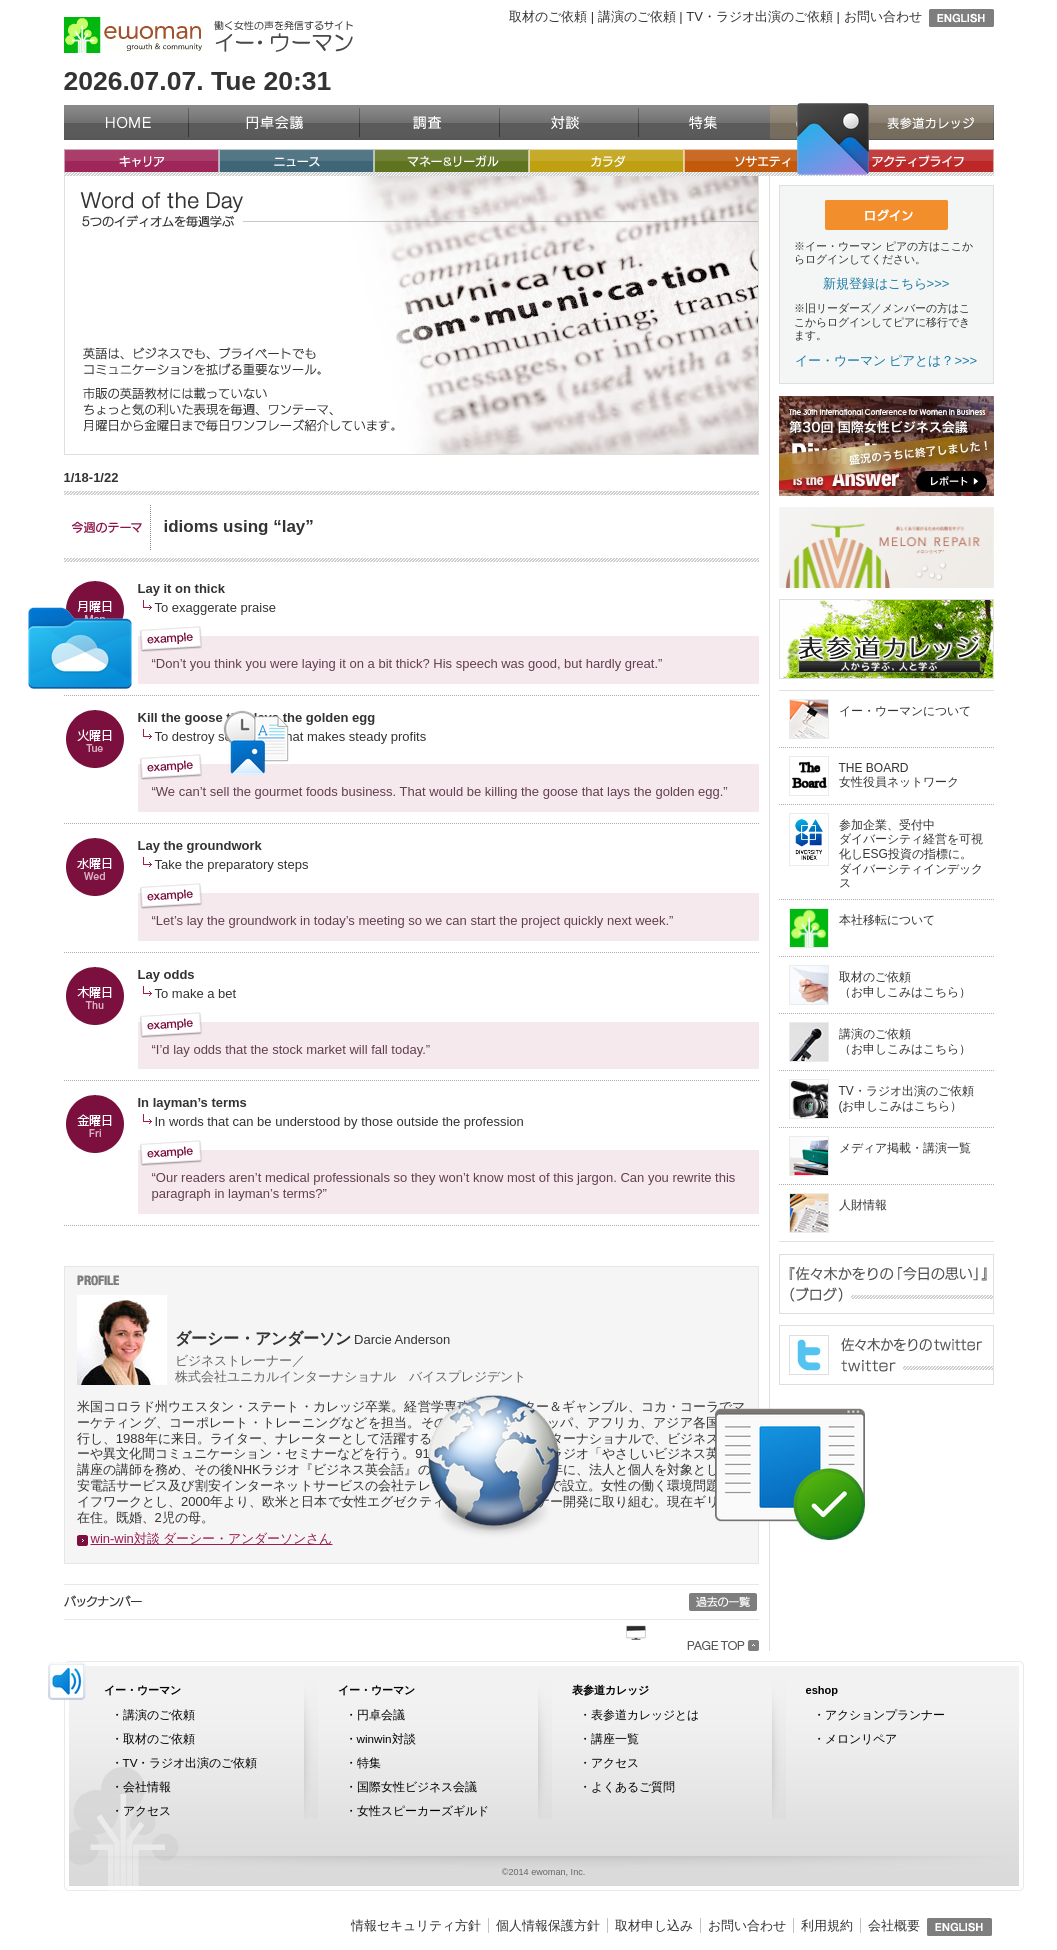 The image size is (1057, 1950). I want to click on view recently accessed files or documents, so click(255, 742).